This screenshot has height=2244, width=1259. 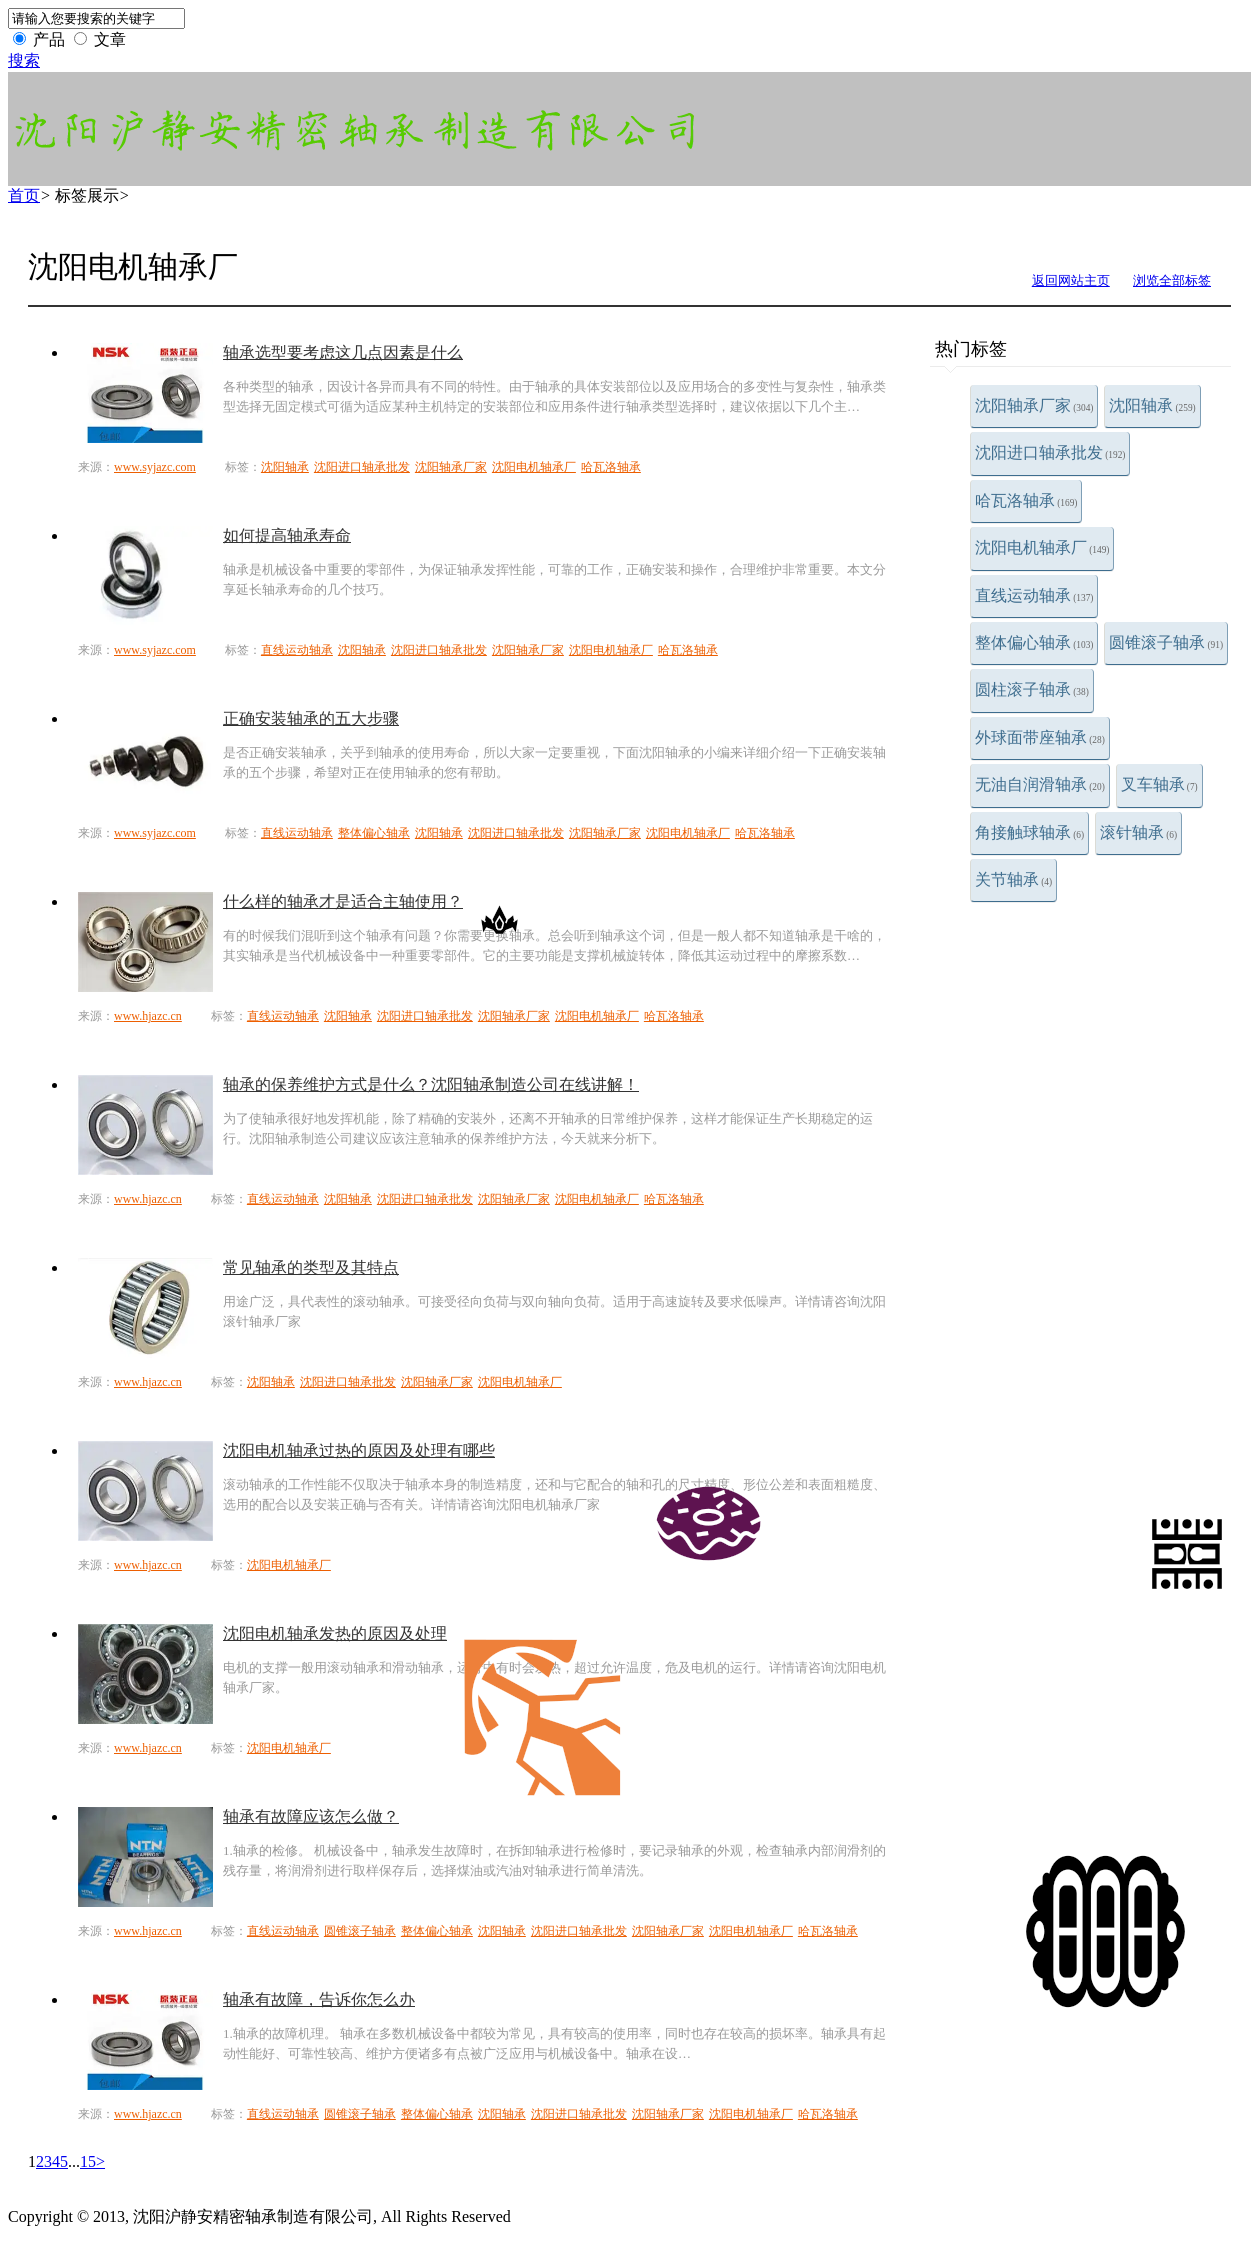 What do you see at coordinates (542, 1717) in the screenshot?
I see `activate a power-up or special ability` at bounding box center [542, 1717].